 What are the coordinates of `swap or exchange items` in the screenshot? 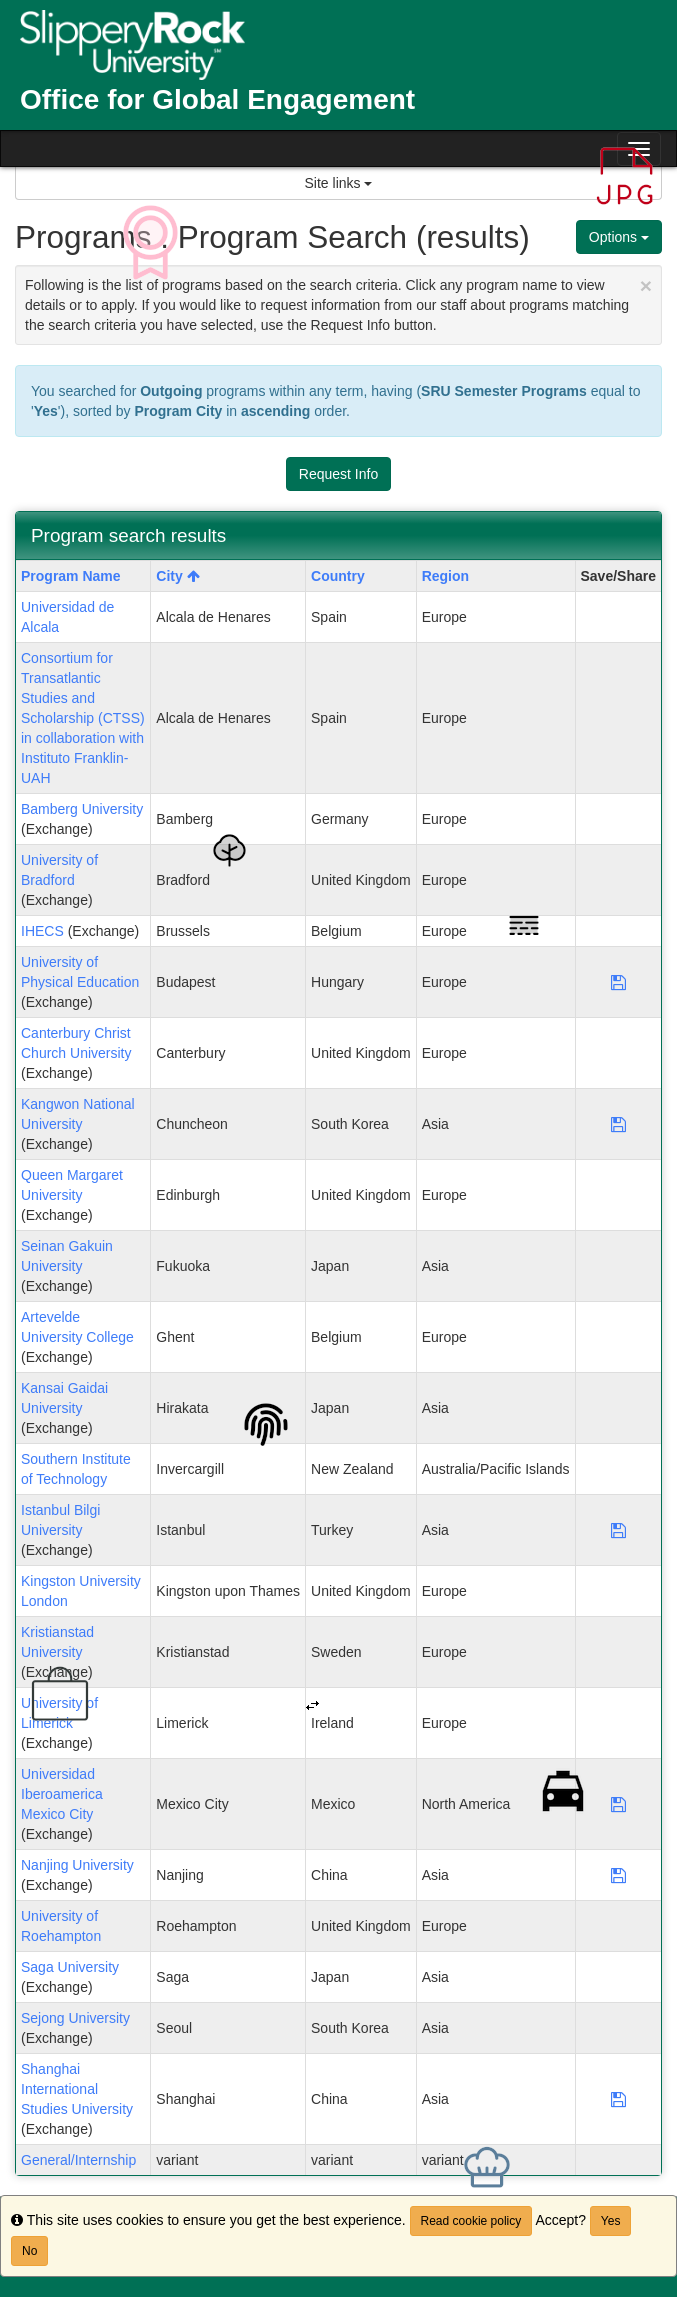 It's located at (312, 1705).